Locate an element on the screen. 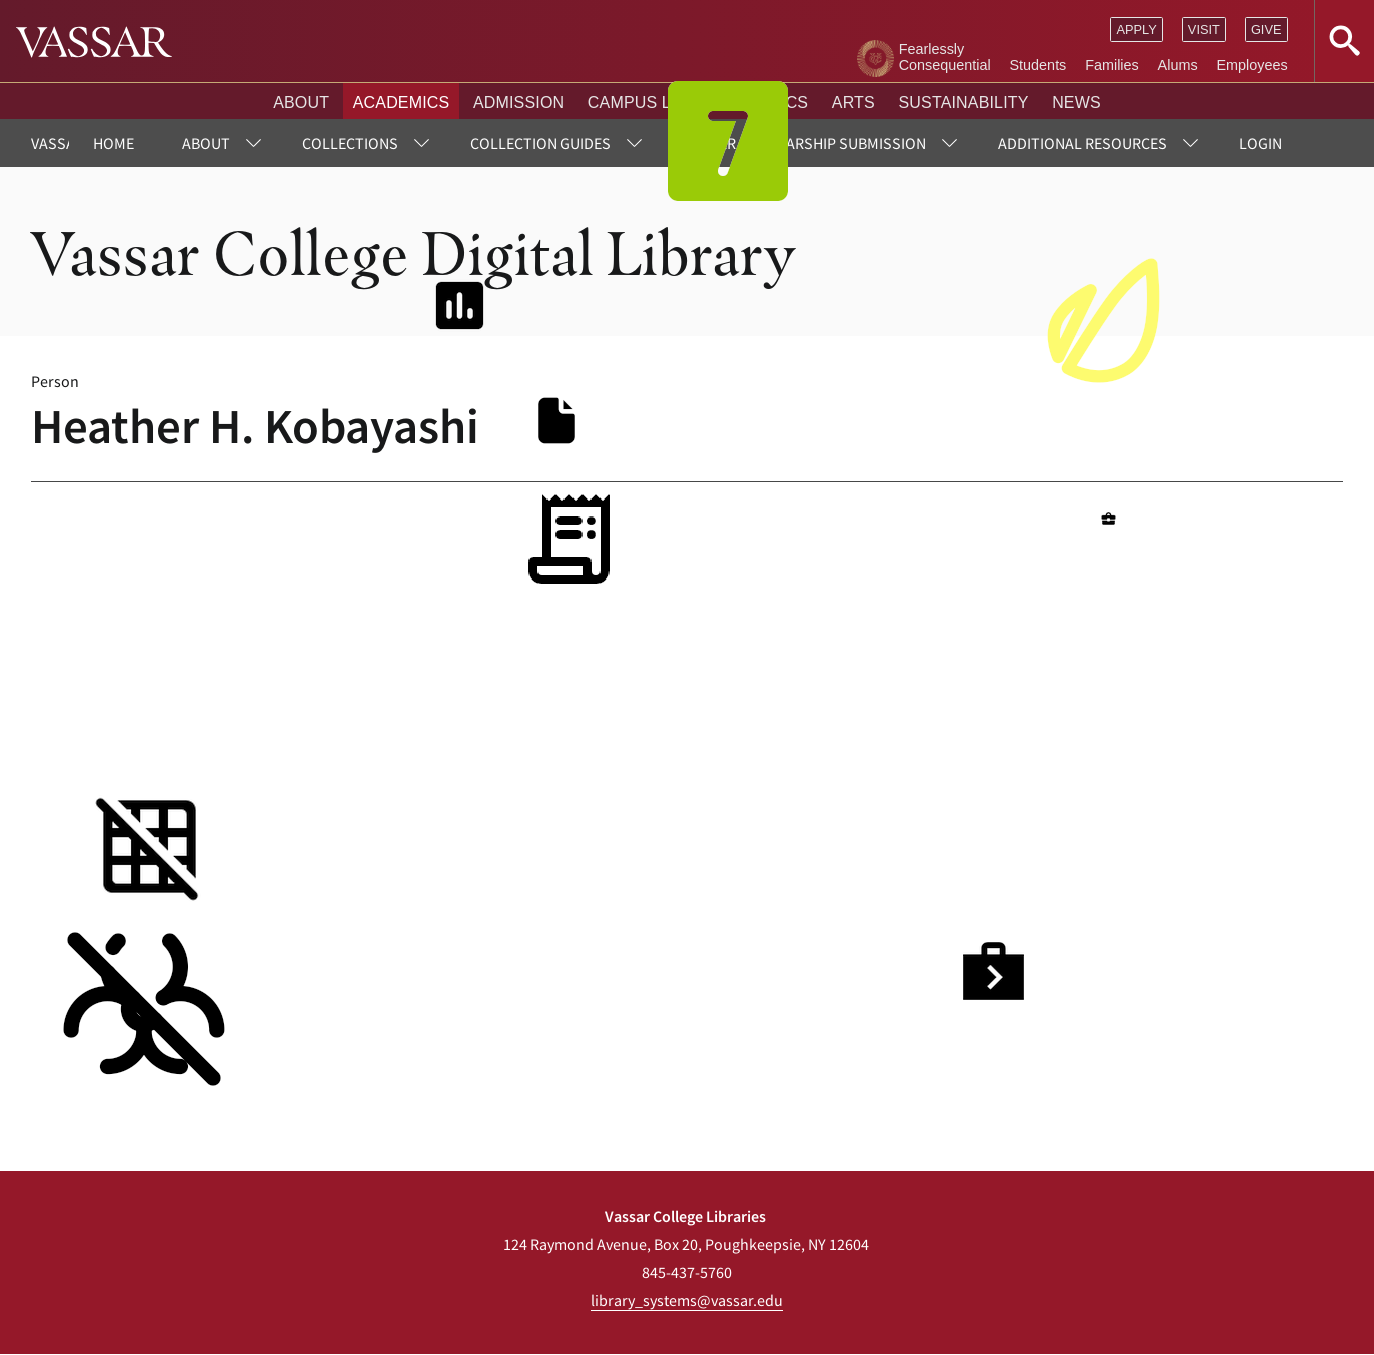 This screenshot has width=1374, height=1355. view transaction history or receipts is located at coordinates (569, 539).